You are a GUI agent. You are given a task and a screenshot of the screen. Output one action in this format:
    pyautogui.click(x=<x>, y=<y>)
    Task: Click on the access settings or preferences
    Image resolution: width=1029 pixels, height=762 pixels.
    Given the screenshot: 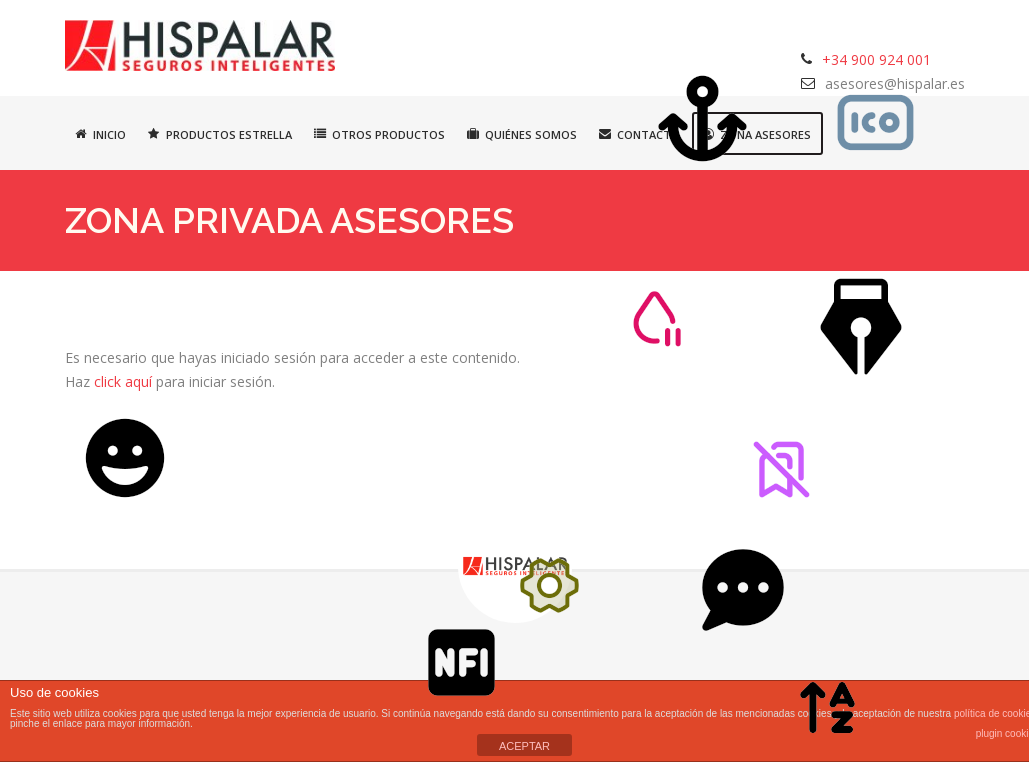 What is the action you would take?
    pyautogui.click(x=549, y=585)
    